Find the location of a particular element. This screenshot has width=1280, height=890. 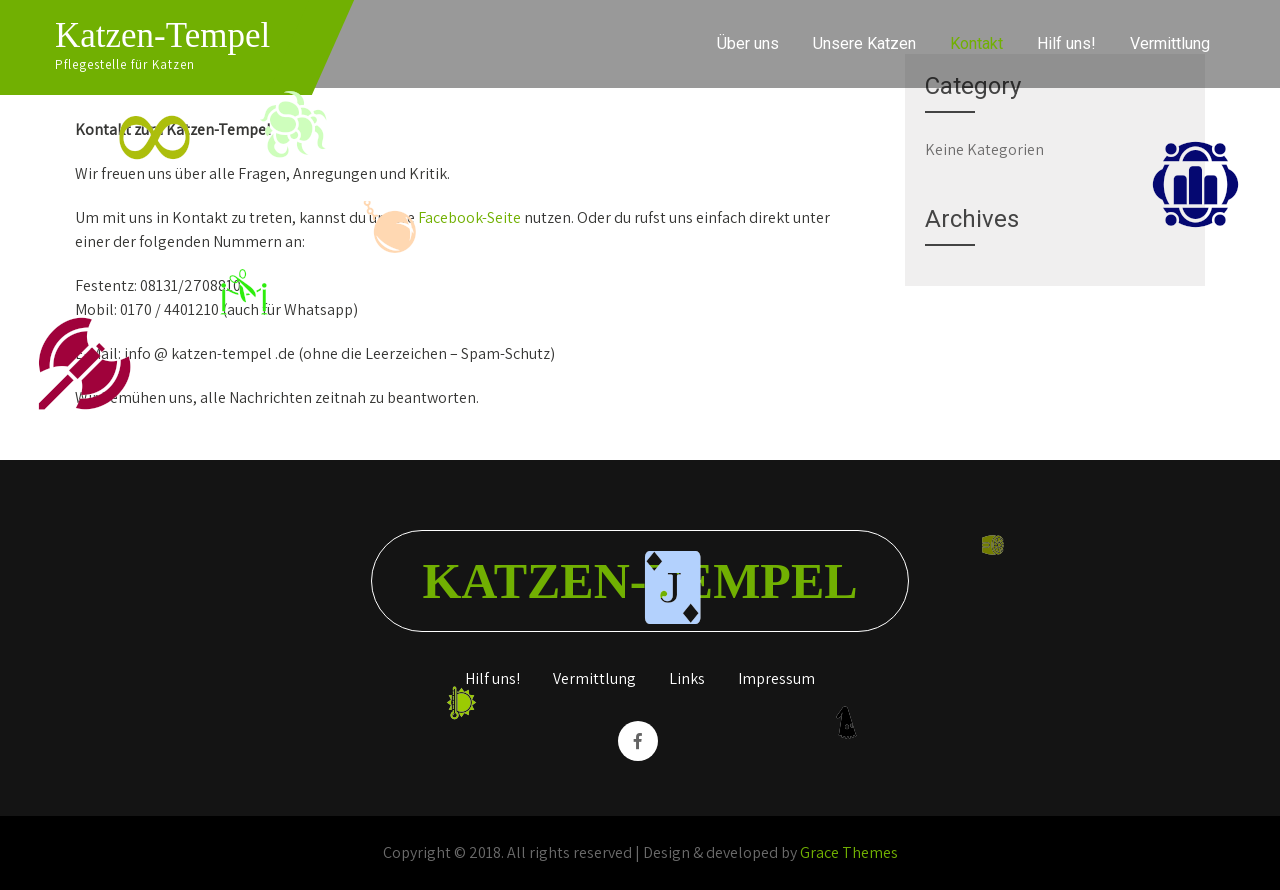

equip or select a battle axe weapon is located at coordinates (84, 363).